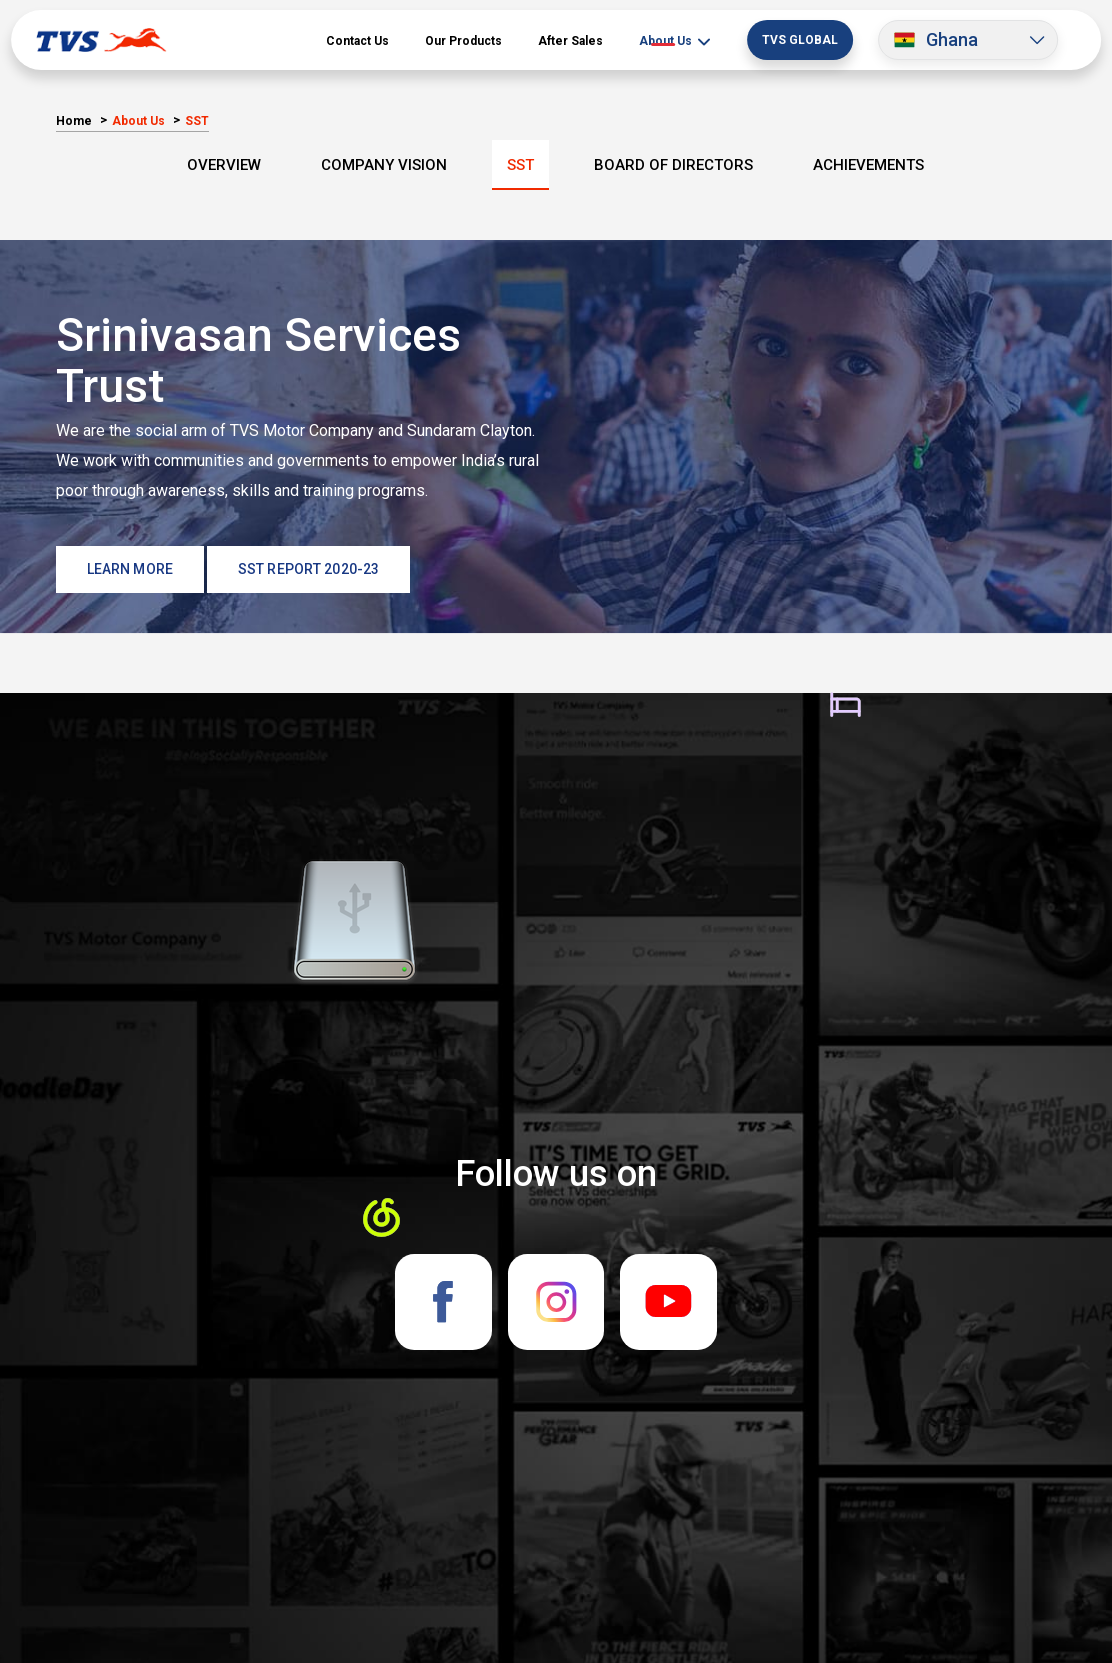 This screenshot has height=1663, width=1112. What do you see at coordinates (354, 921) in the screenshot?
I see `access connected USB storage device` at bounding box center [354, 921].